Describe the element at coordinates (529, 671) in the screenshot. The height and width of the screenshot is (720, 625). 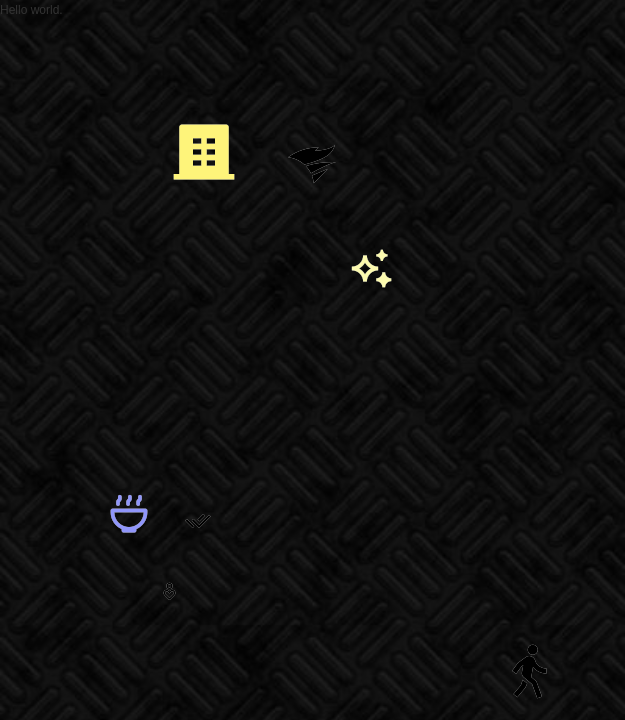
I see `select walking directions` at that location.